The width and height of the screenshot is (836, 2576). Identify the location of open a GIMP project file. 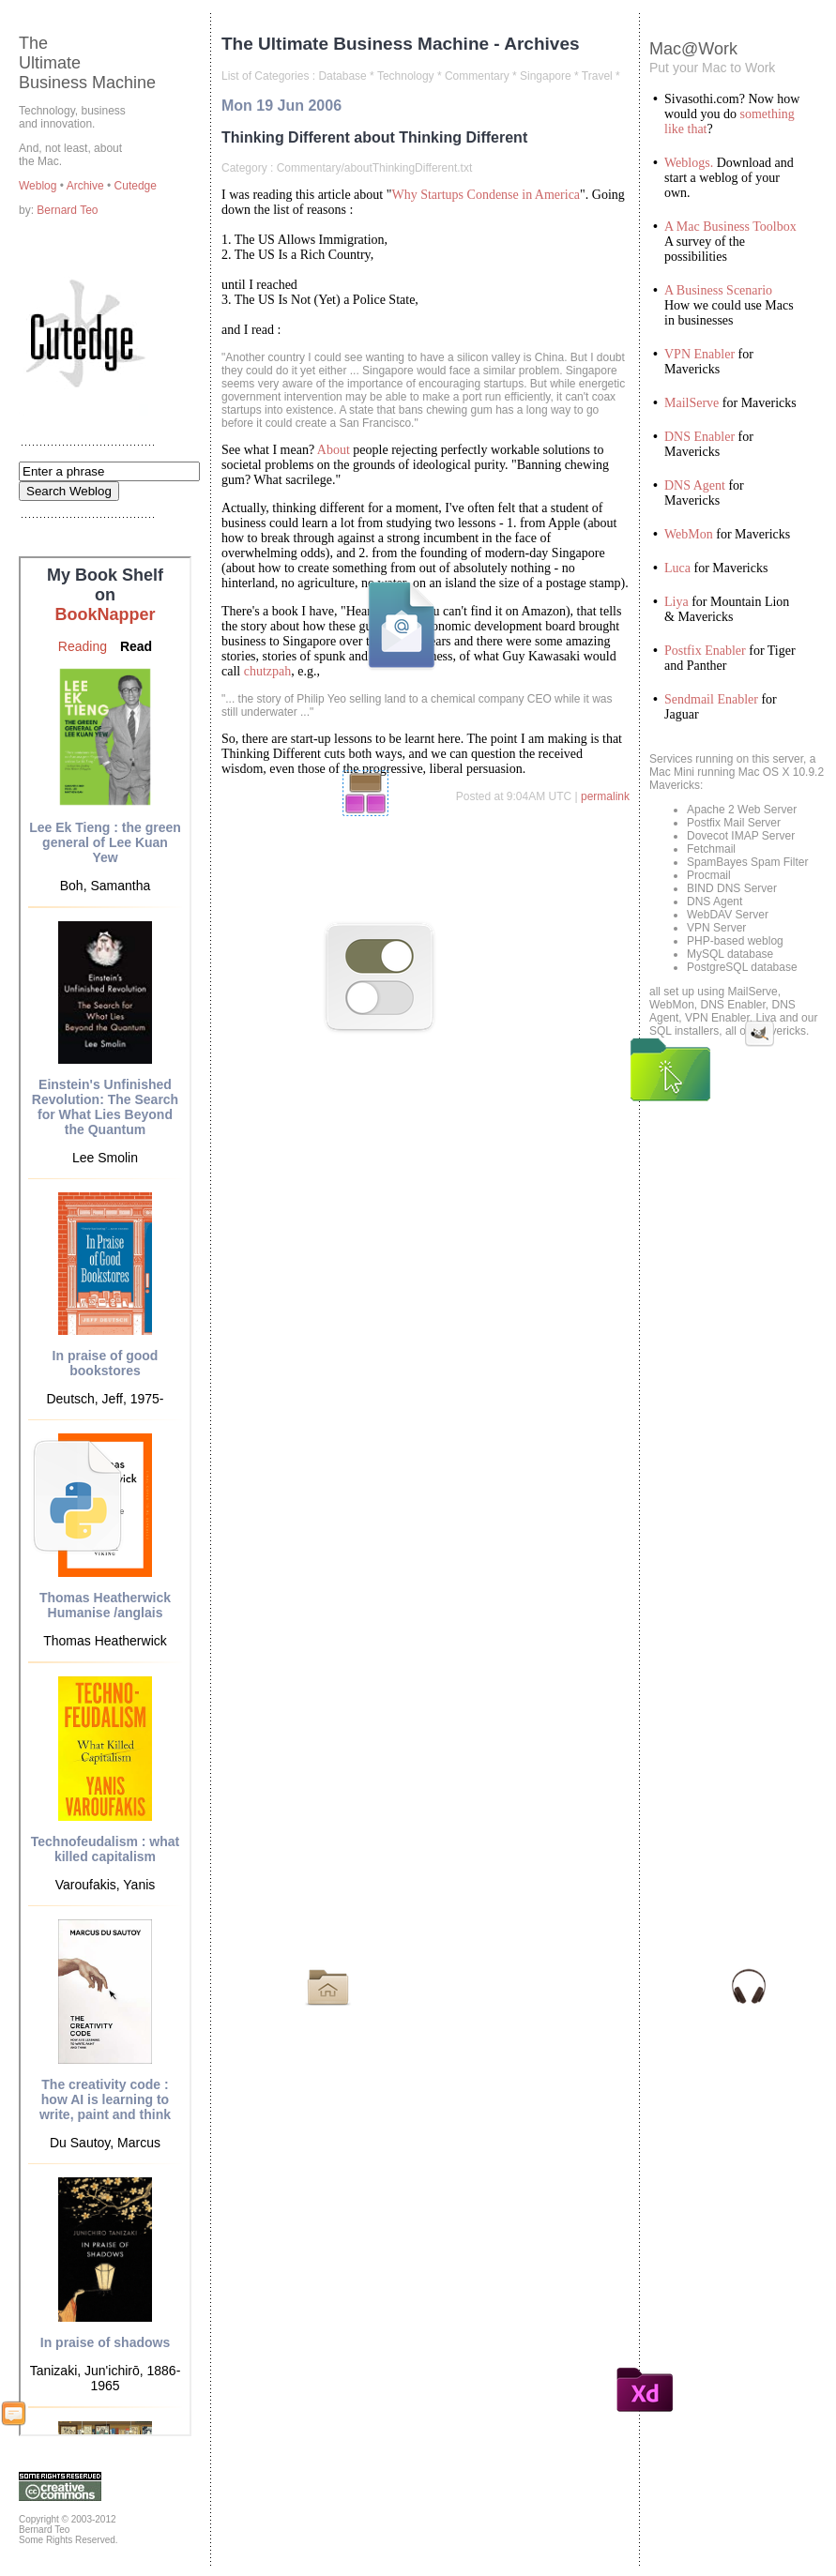
(759, 1032).